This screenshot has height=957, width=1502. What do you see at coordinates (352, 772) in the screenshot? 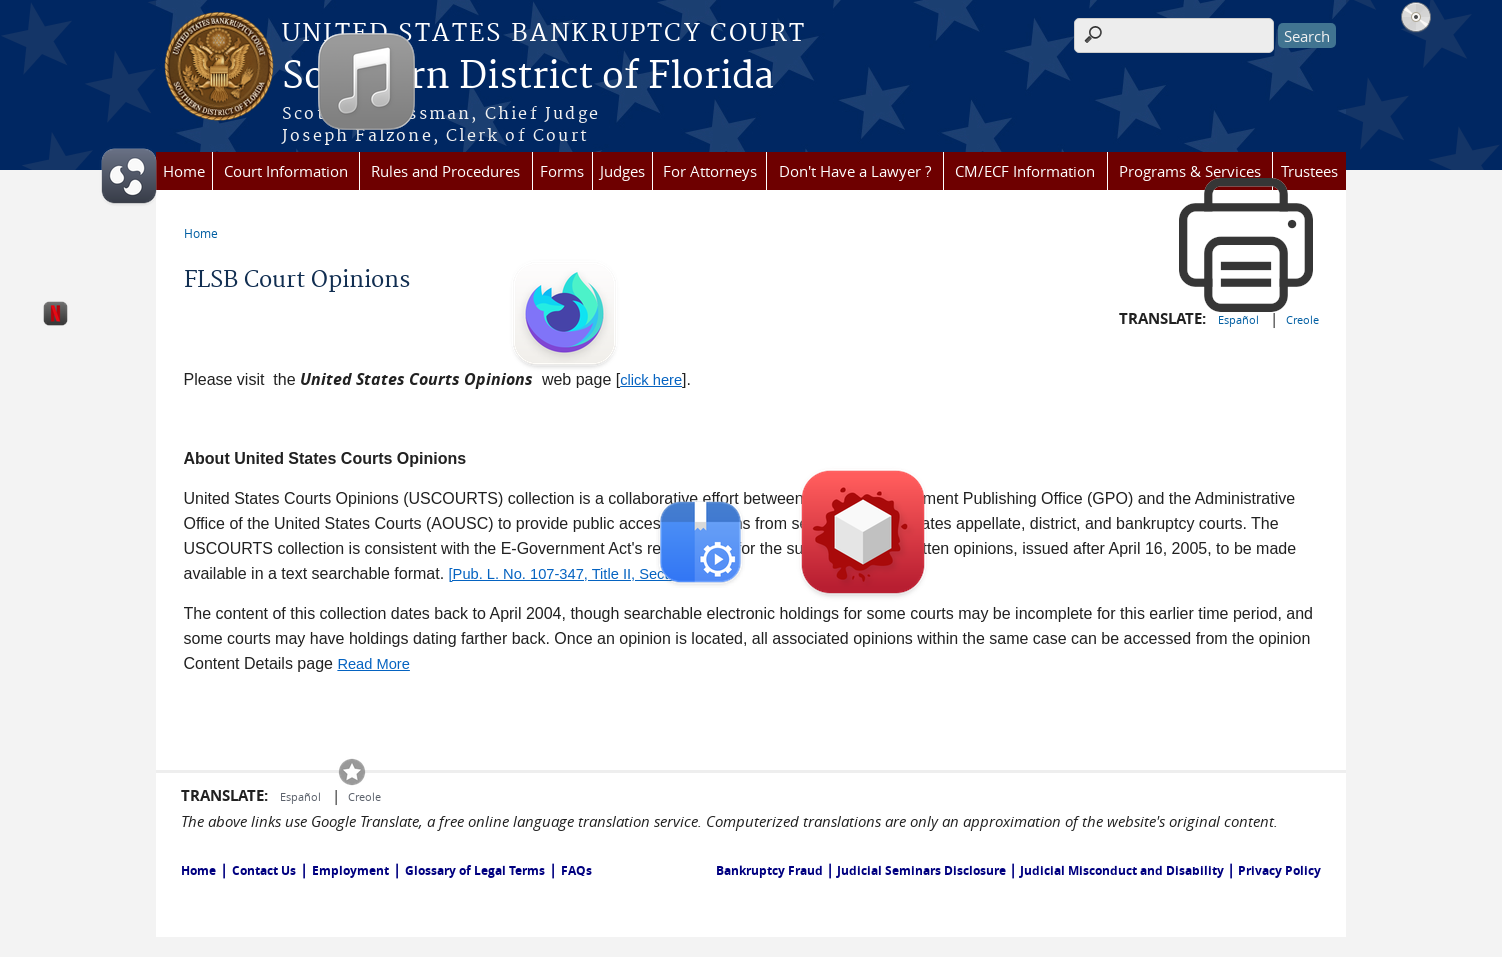
I see `indicates an unrated item` at bounding box center [352, 772].